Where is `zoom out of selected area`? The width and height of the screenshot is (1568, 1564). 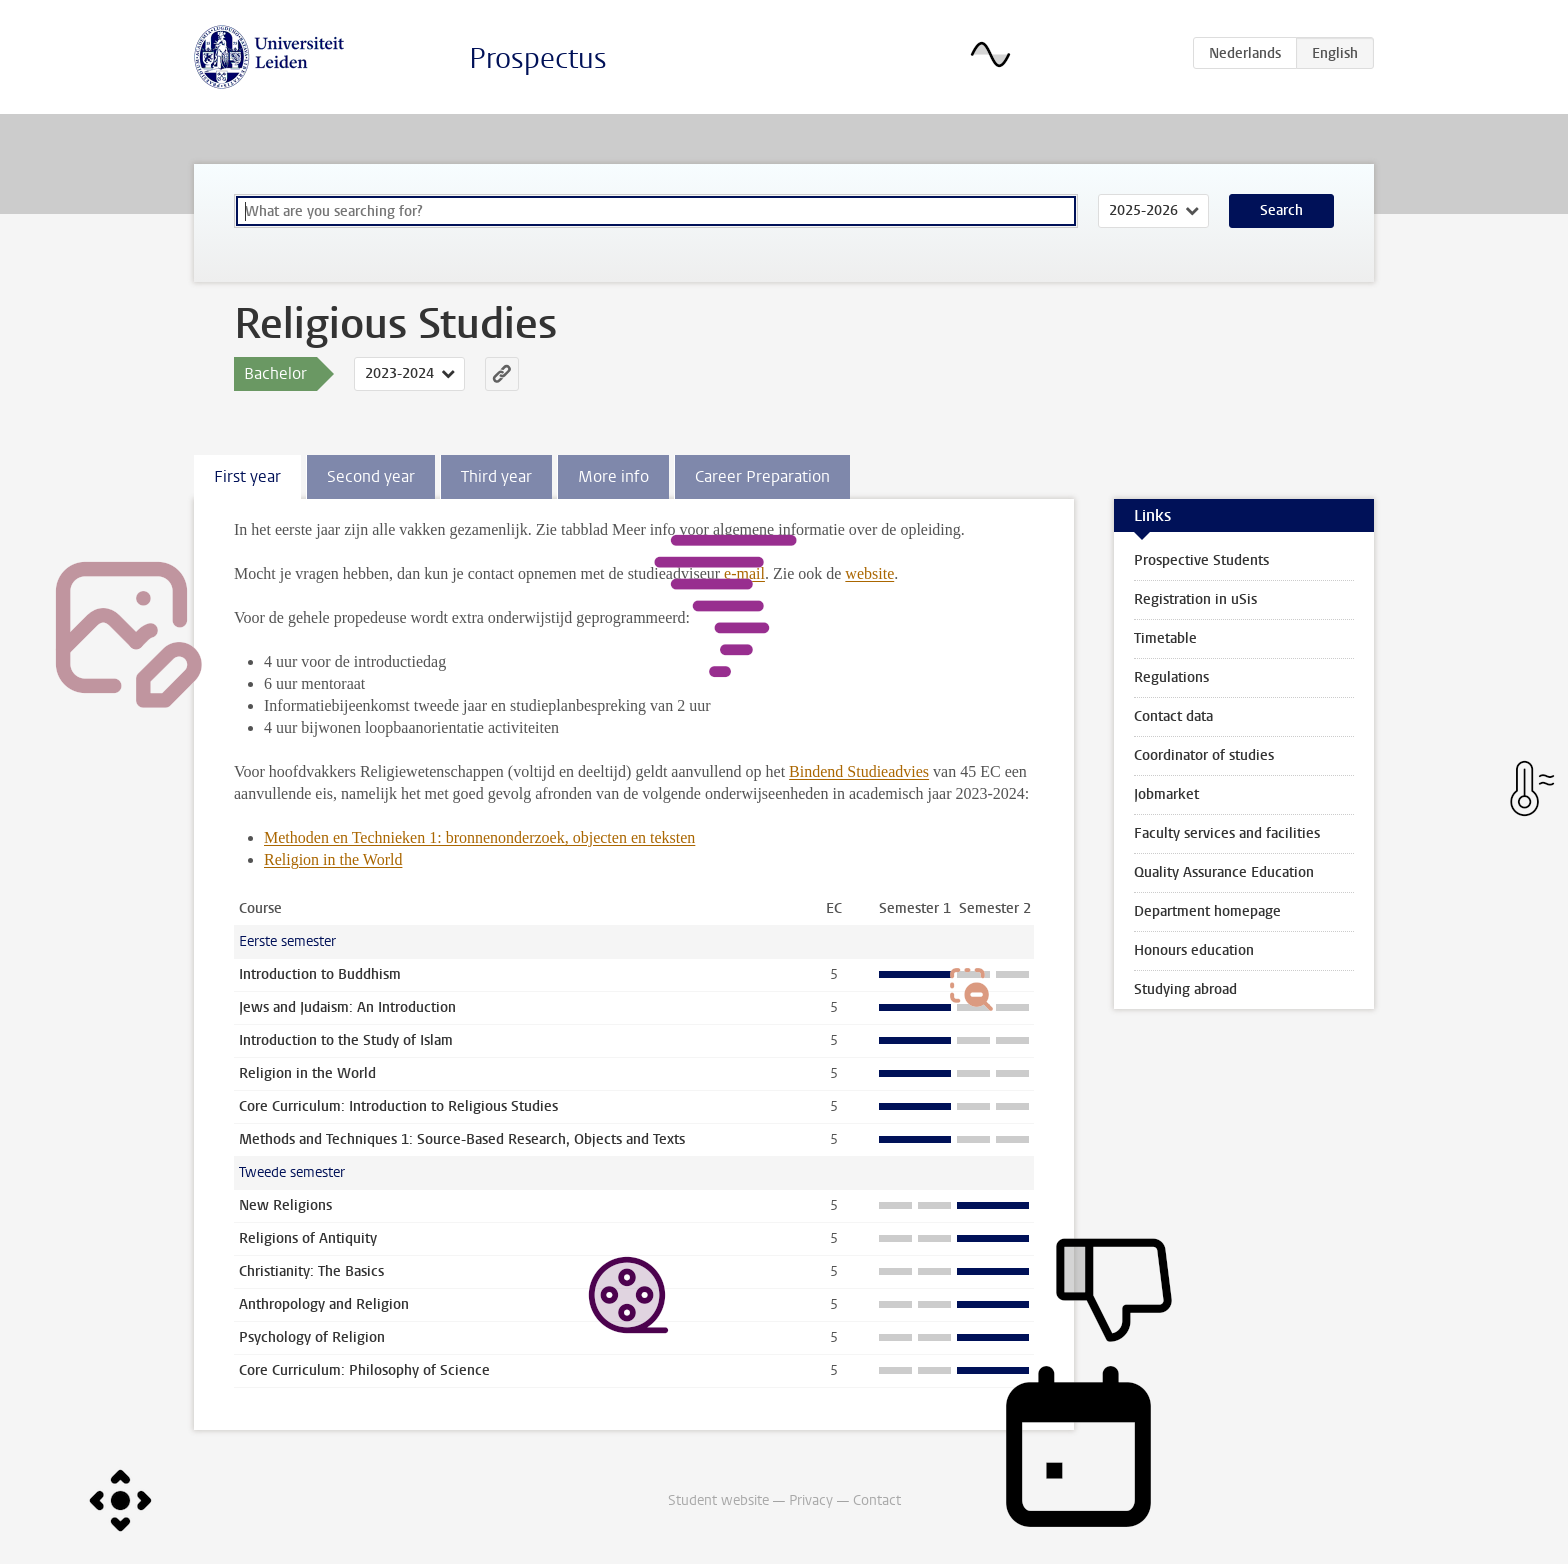 zoom out of selected area is located at coordinates (970, 988).